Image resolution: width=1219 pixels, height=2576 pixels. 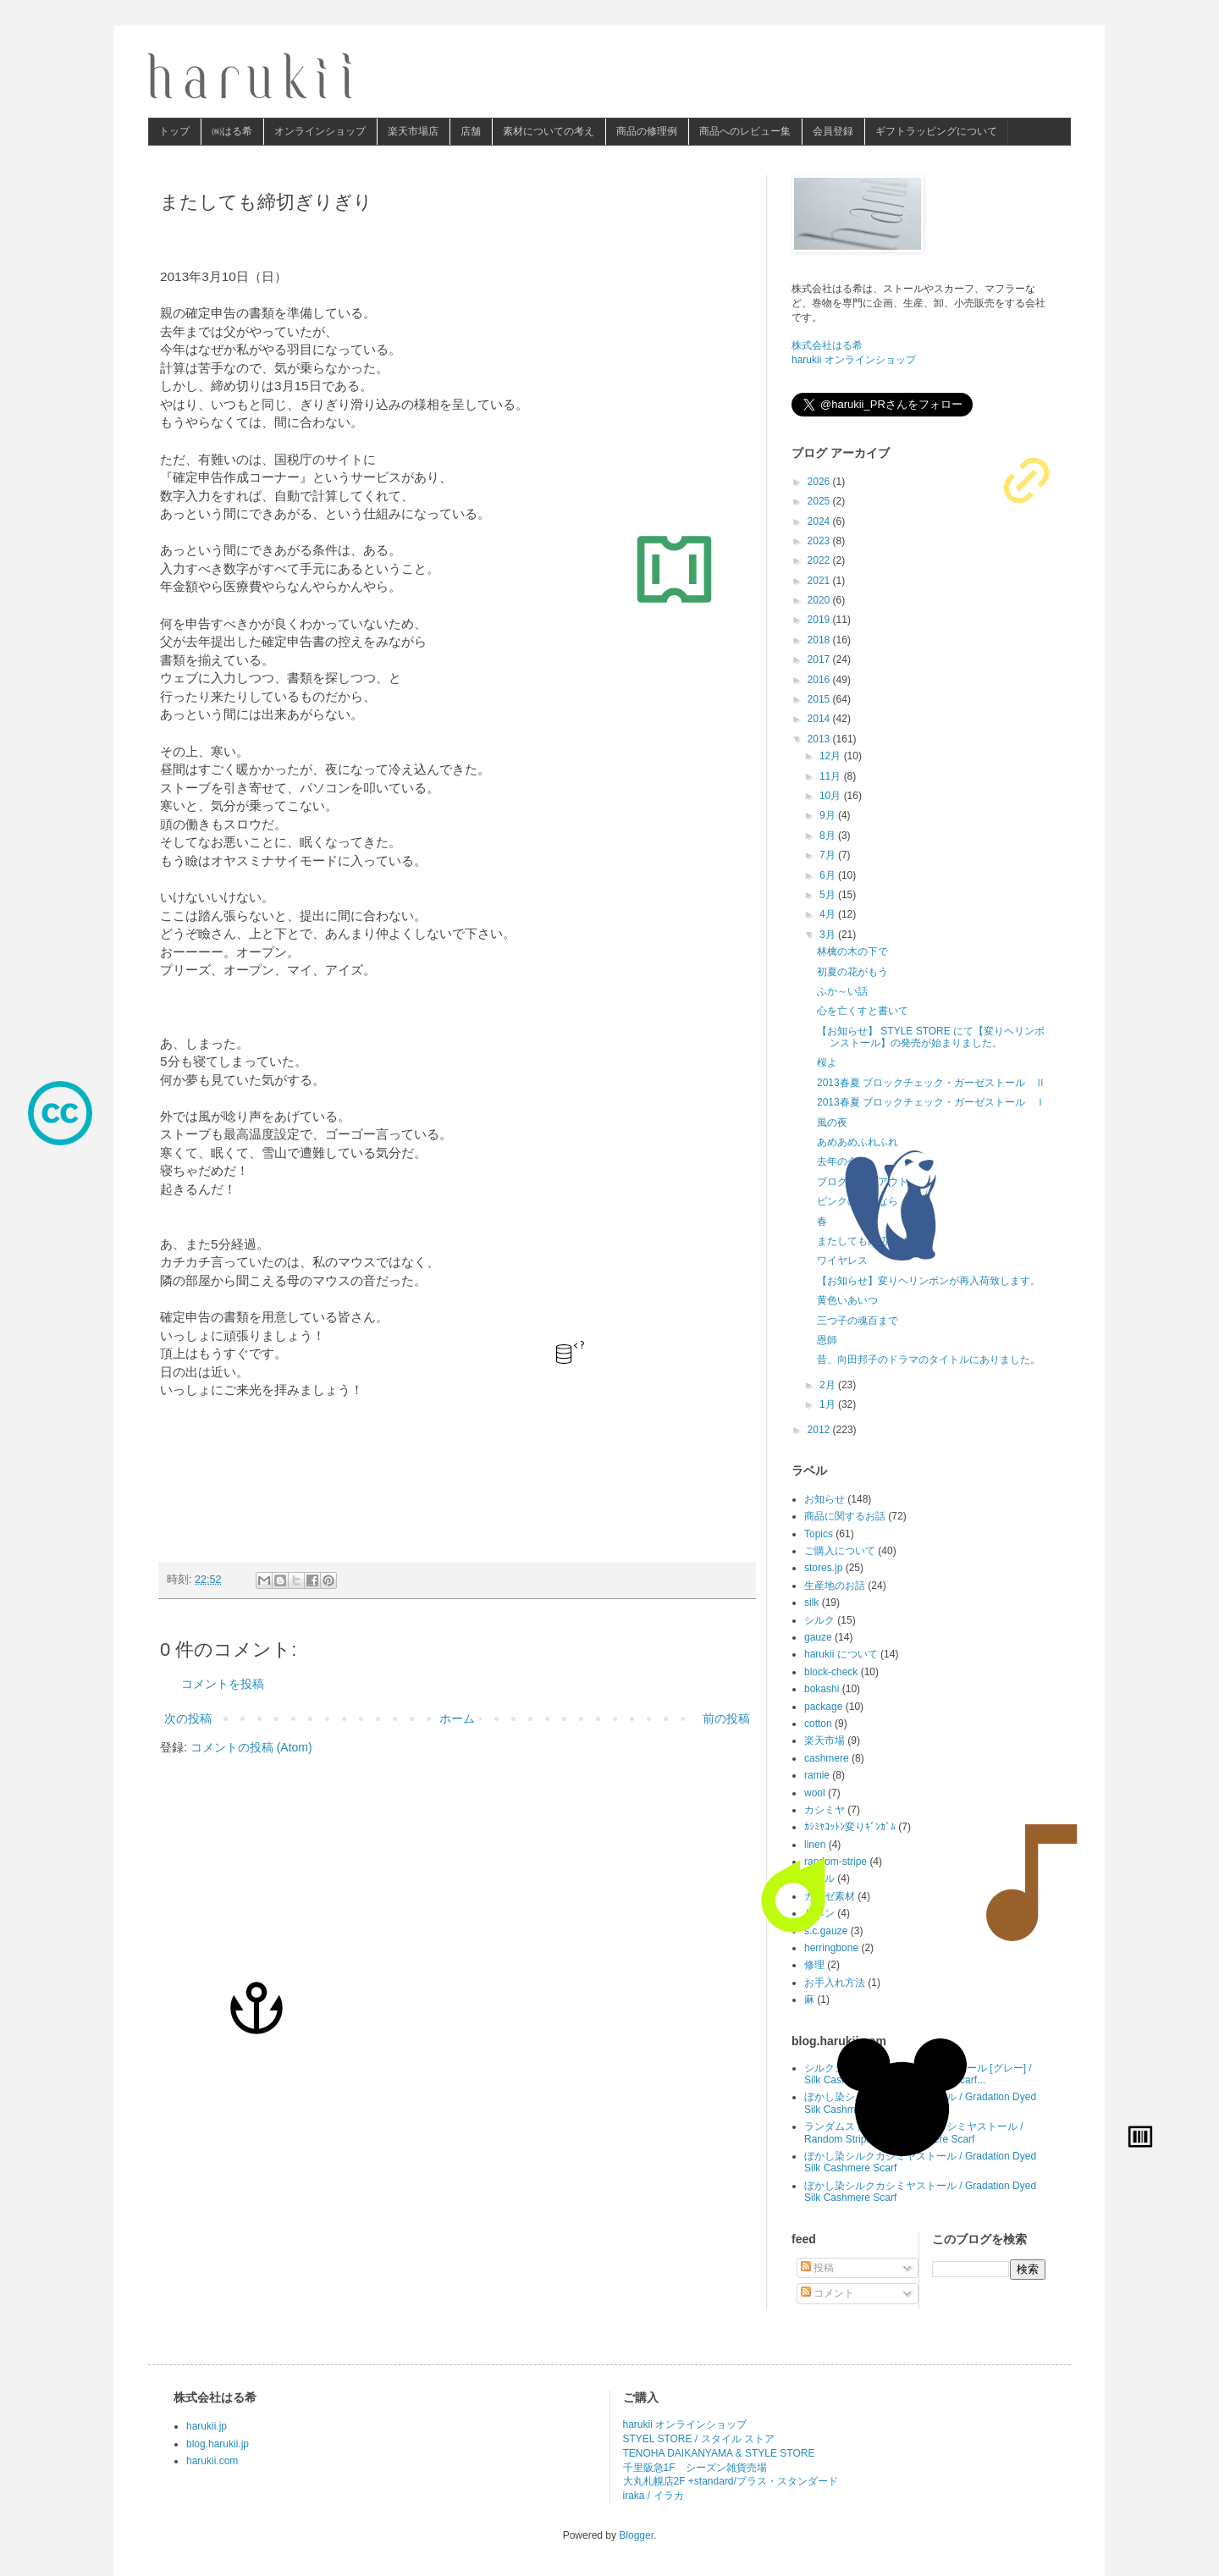 I want to click on view available coupons or vouchers, so click(x=674, y=569).